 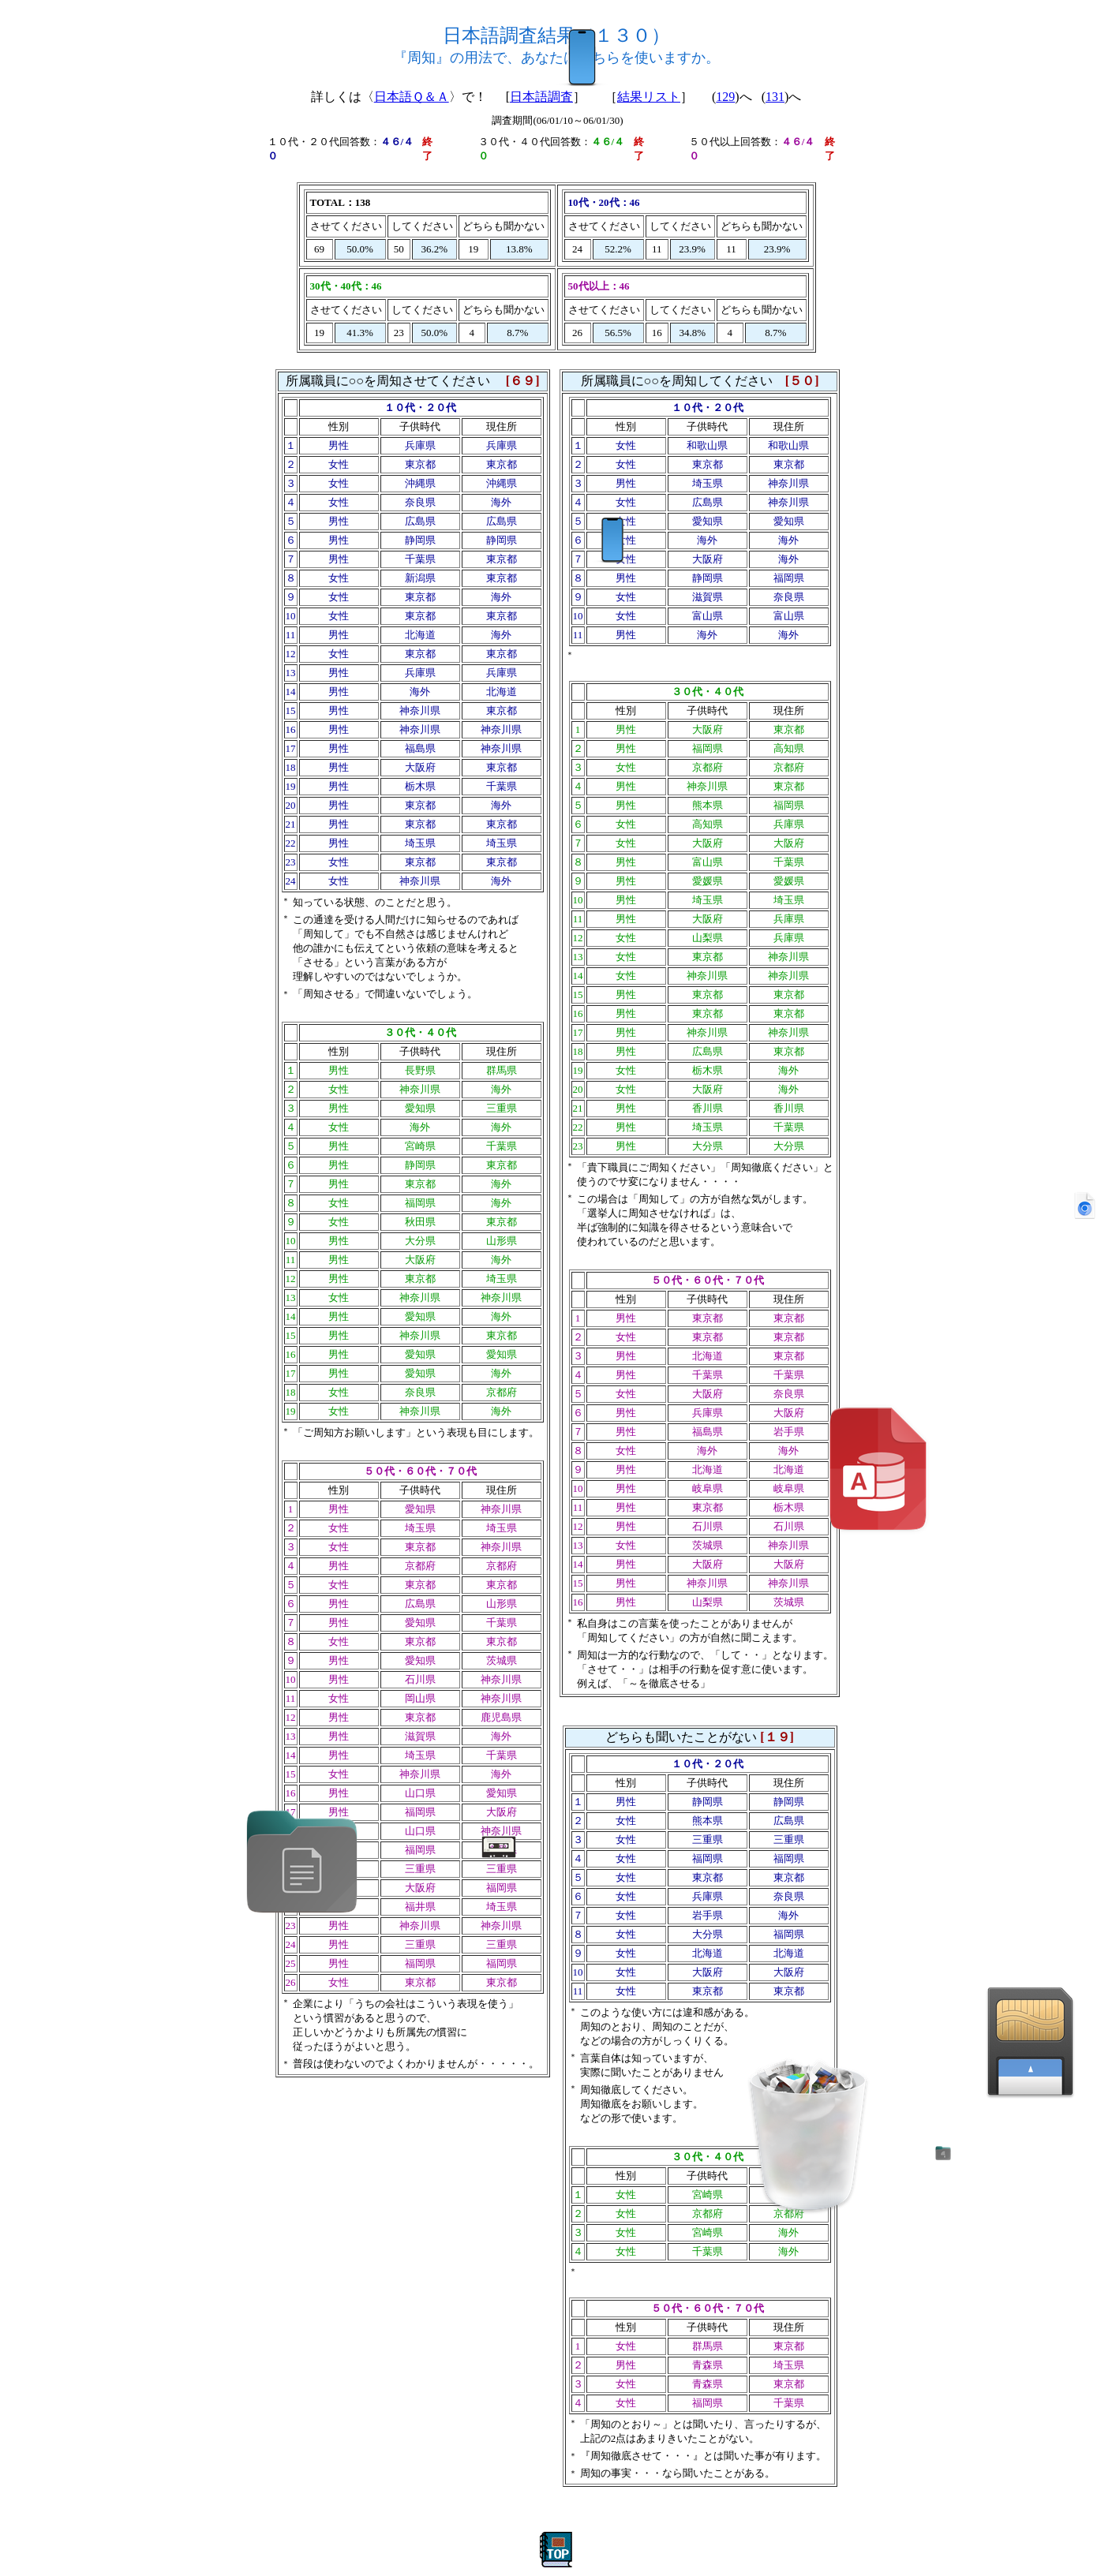 I want to click on iPhone 11 Pro device icon, so click(x=612, y=540).